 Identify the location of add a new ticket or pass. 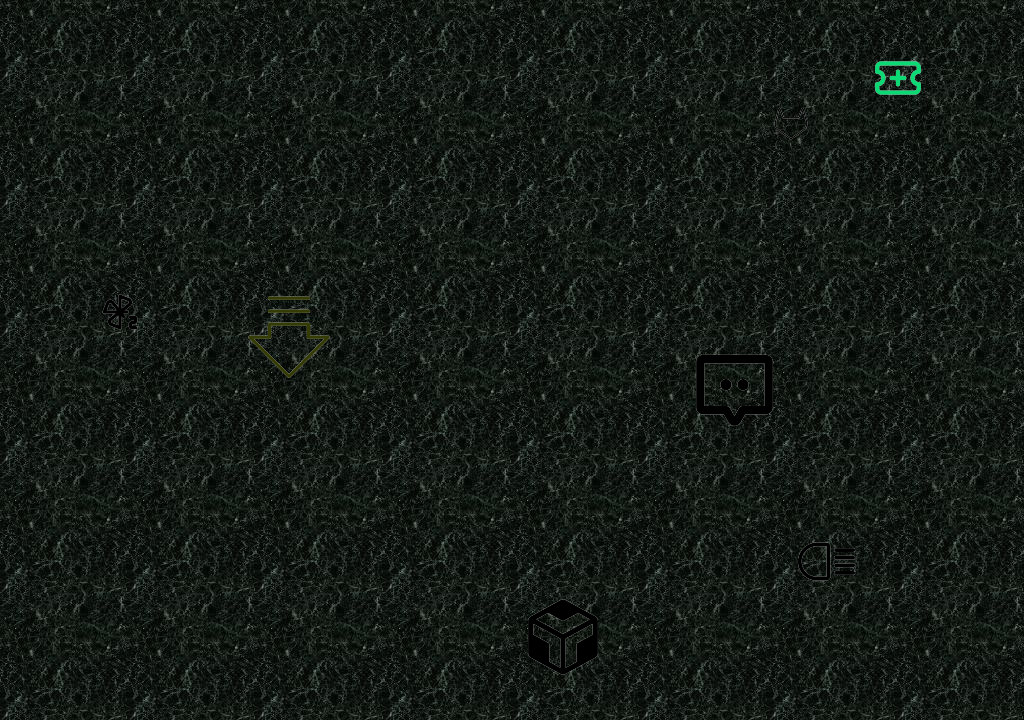
(898, 78).